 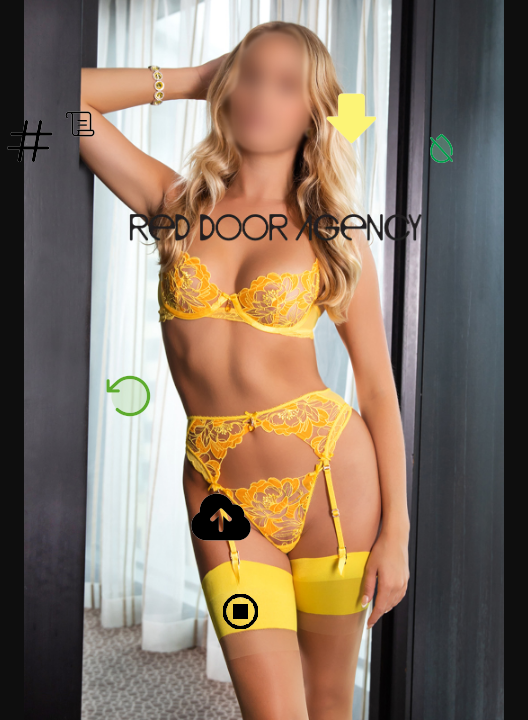 I want to click on undo last action, so click(x=130, y=396).